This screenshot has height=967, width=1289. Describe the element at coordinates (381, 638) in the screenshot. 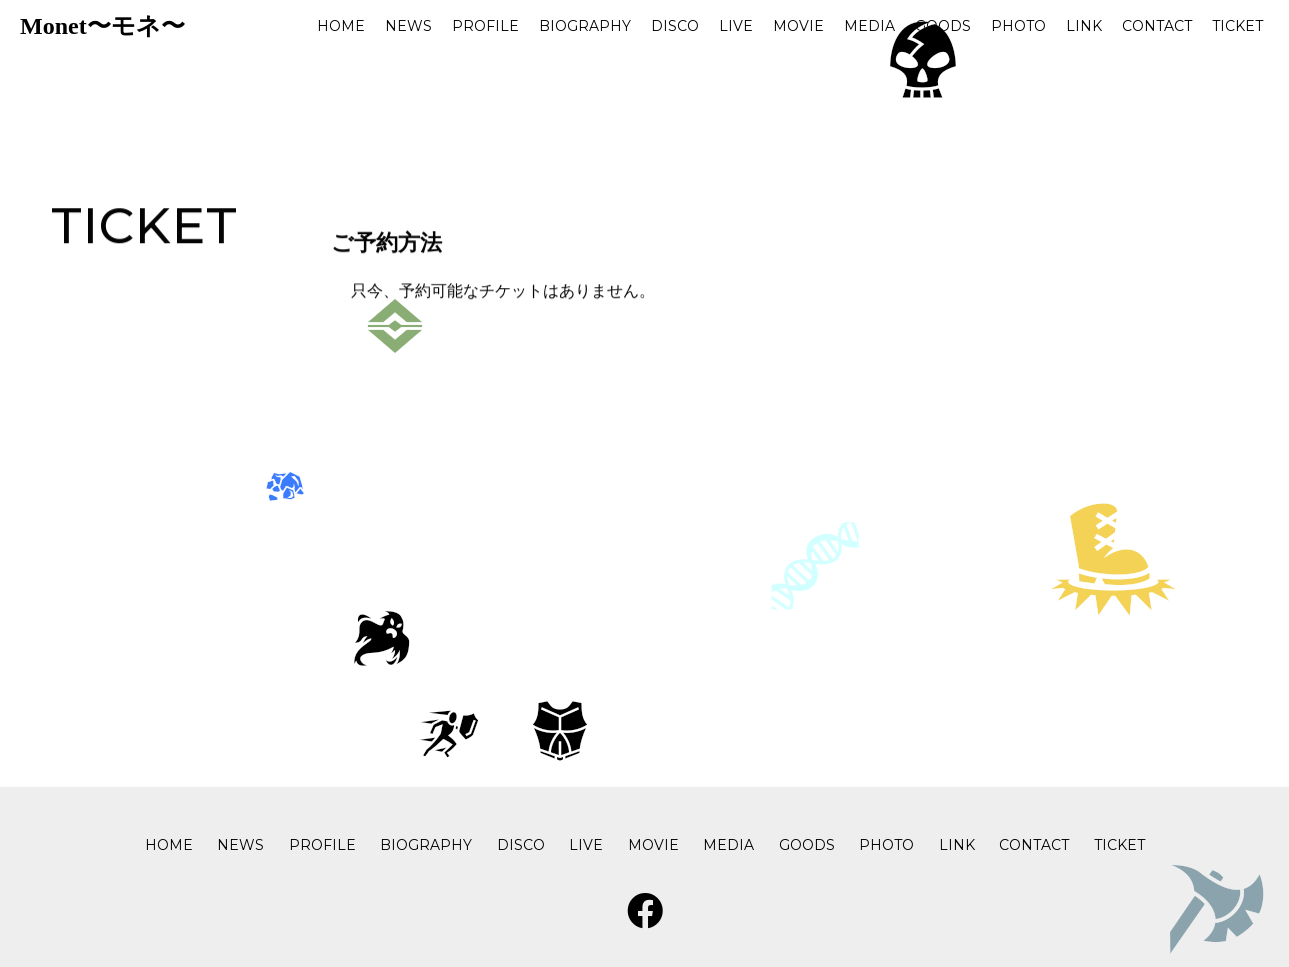

I see `ghost enemy or spirit character in a game` at that location.